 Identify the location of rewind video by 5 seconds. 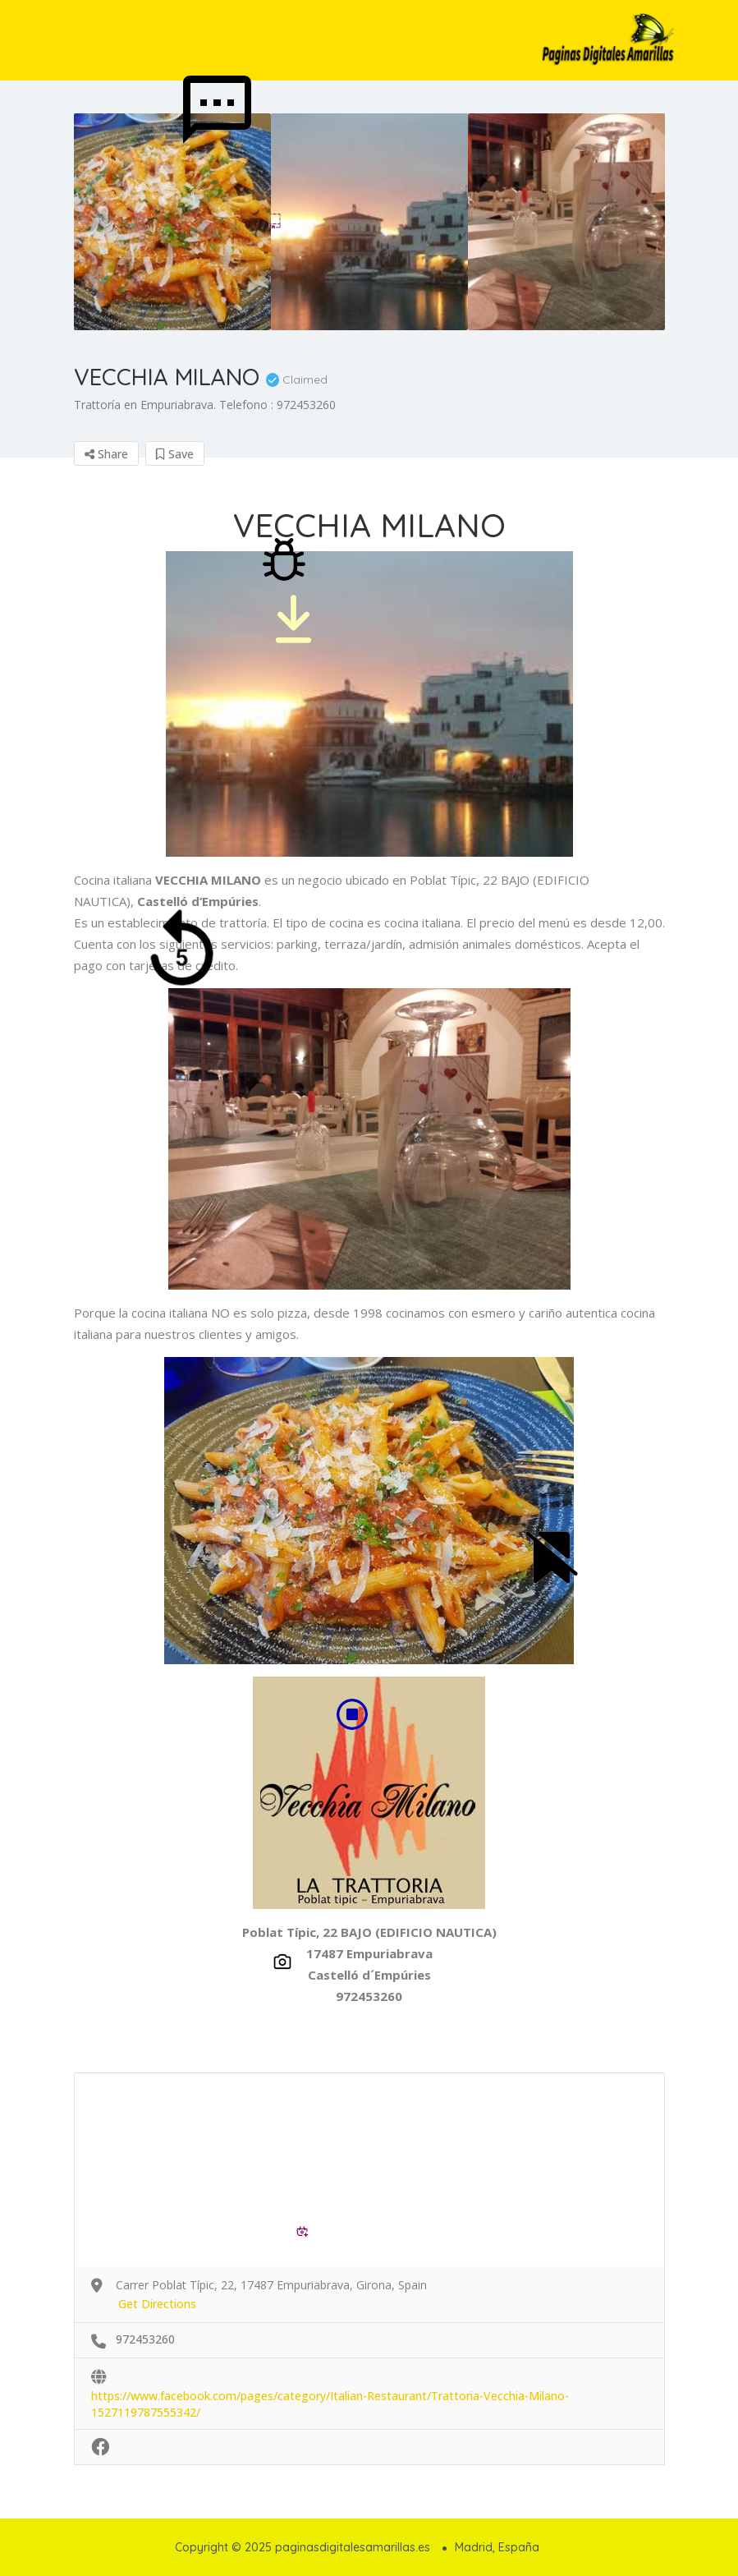
(181, 950).